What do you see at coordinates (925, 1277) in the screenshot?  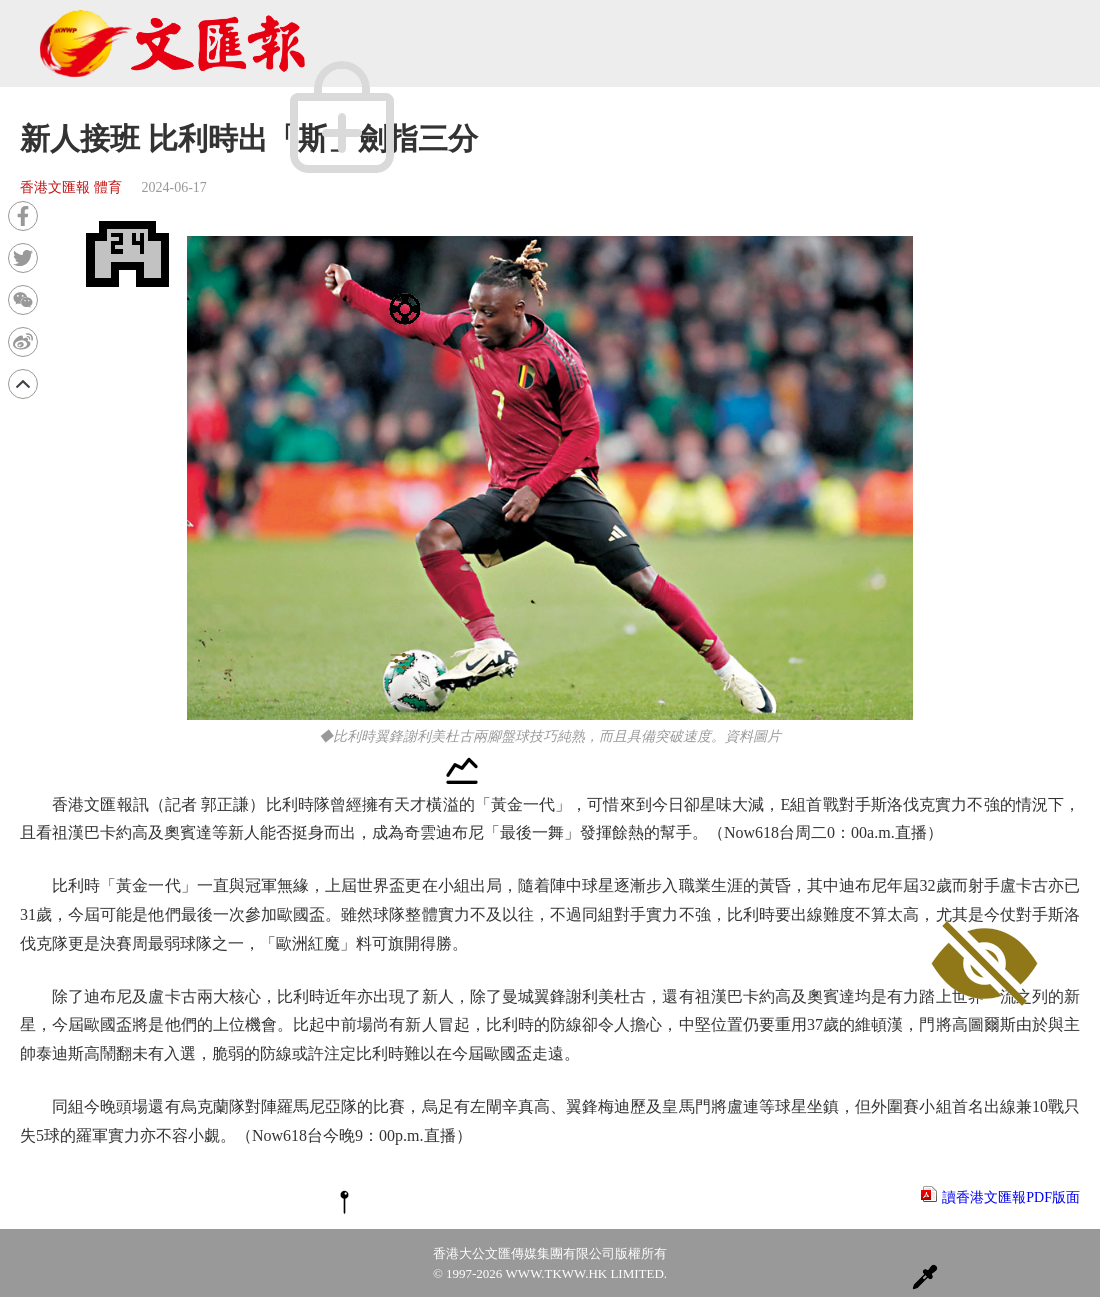 I see `pick a color from the screen` at bounding box center [925, 1277].